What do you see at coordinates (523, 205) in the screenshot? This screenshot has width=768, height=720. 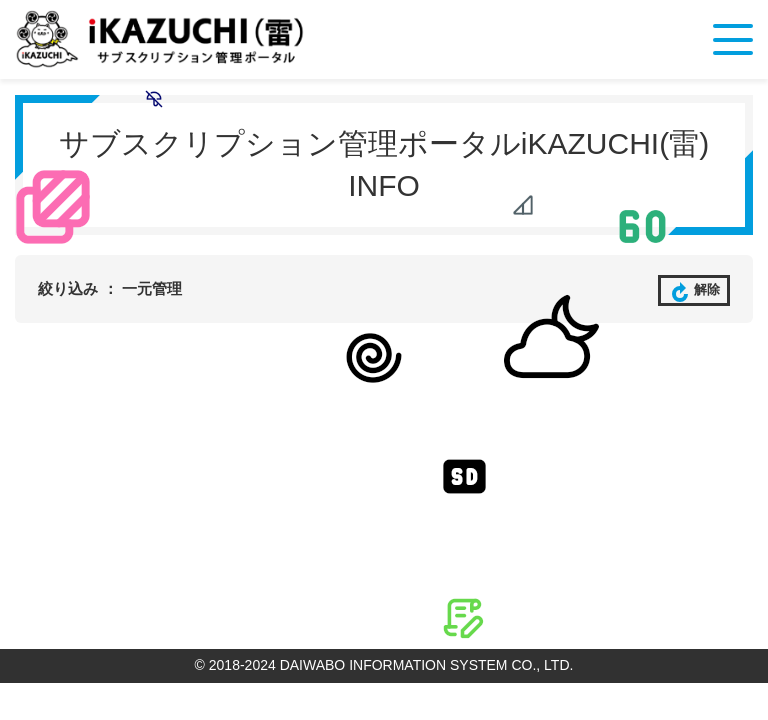 I see `indicates moderate cellular signal strength` at bounding box center [523, 205].